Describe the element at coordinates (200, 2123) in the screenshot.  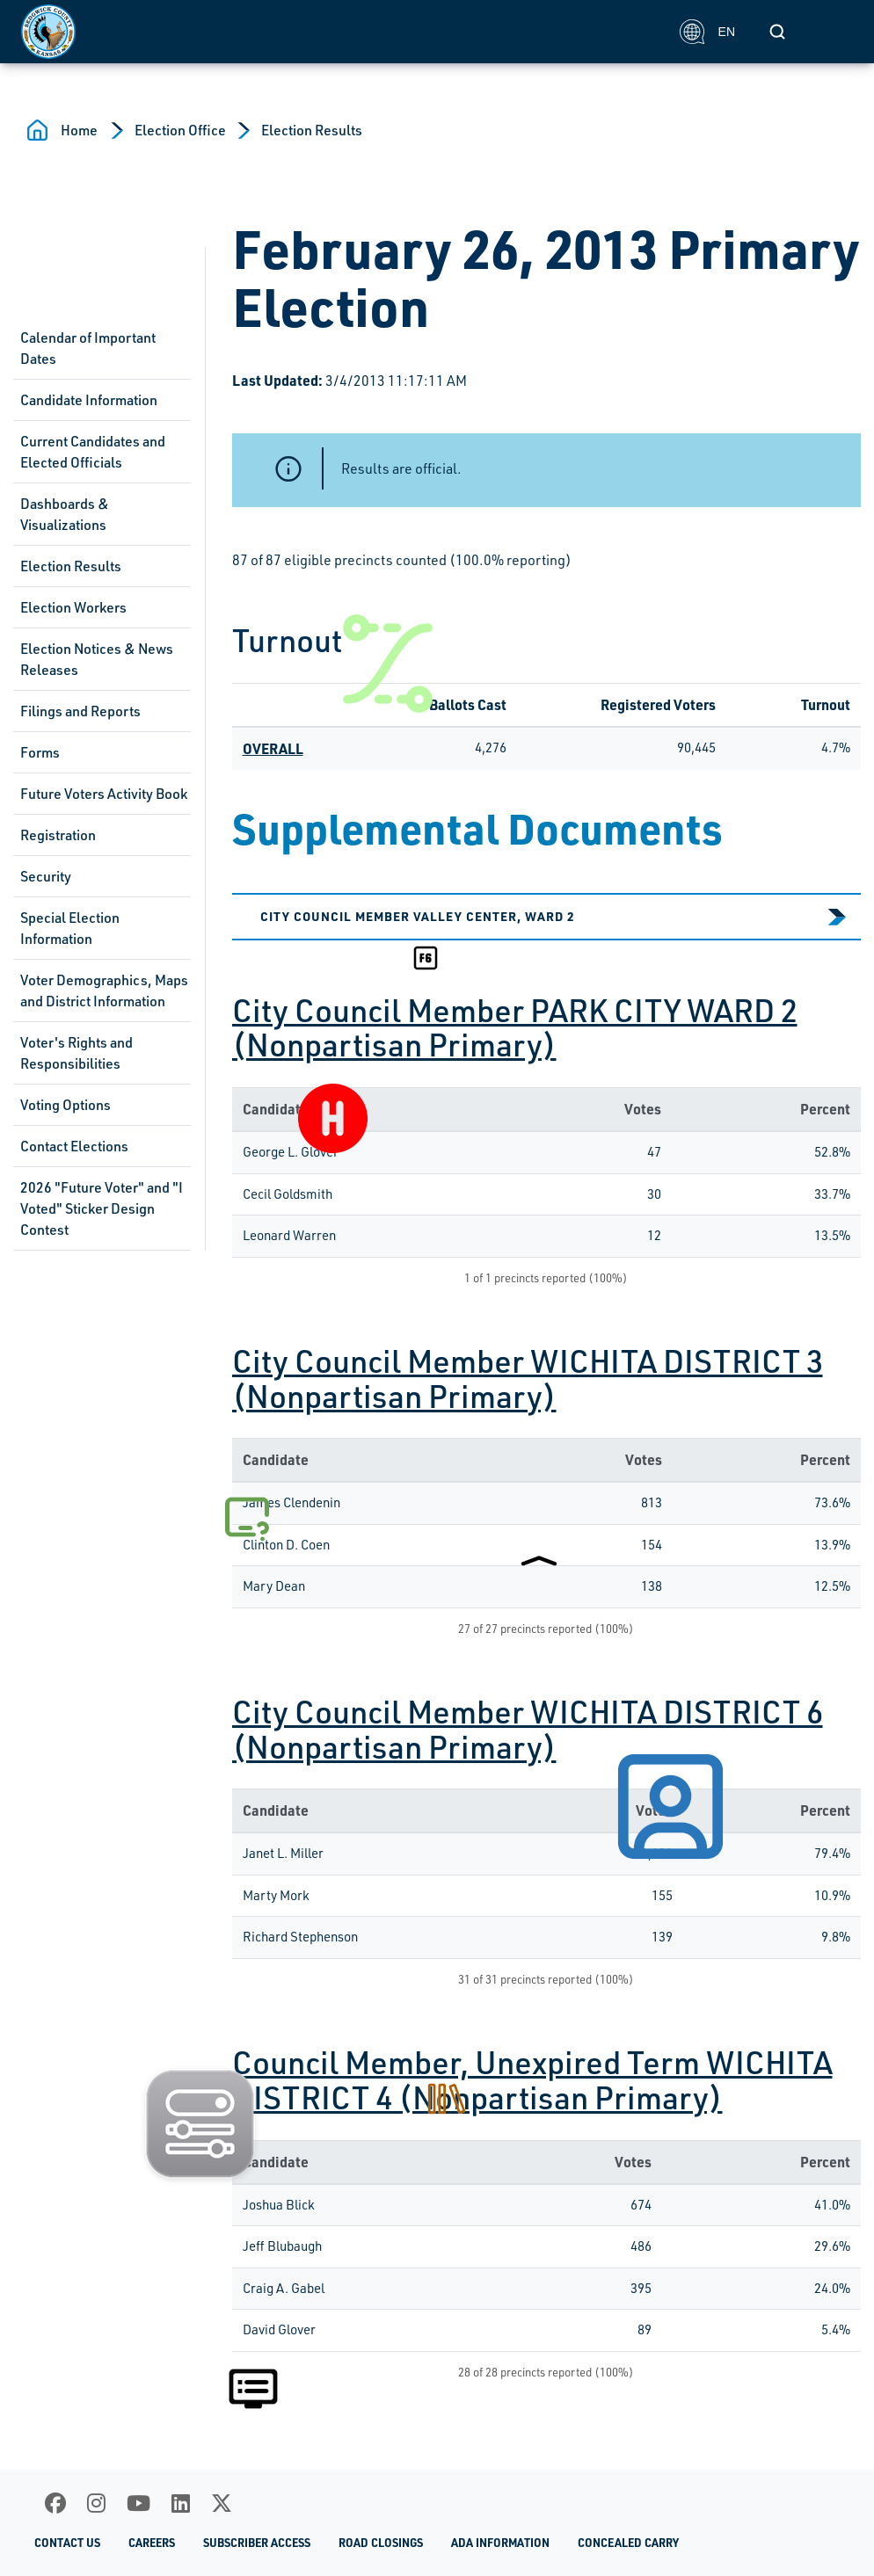
I see `open interface design application` at that location.